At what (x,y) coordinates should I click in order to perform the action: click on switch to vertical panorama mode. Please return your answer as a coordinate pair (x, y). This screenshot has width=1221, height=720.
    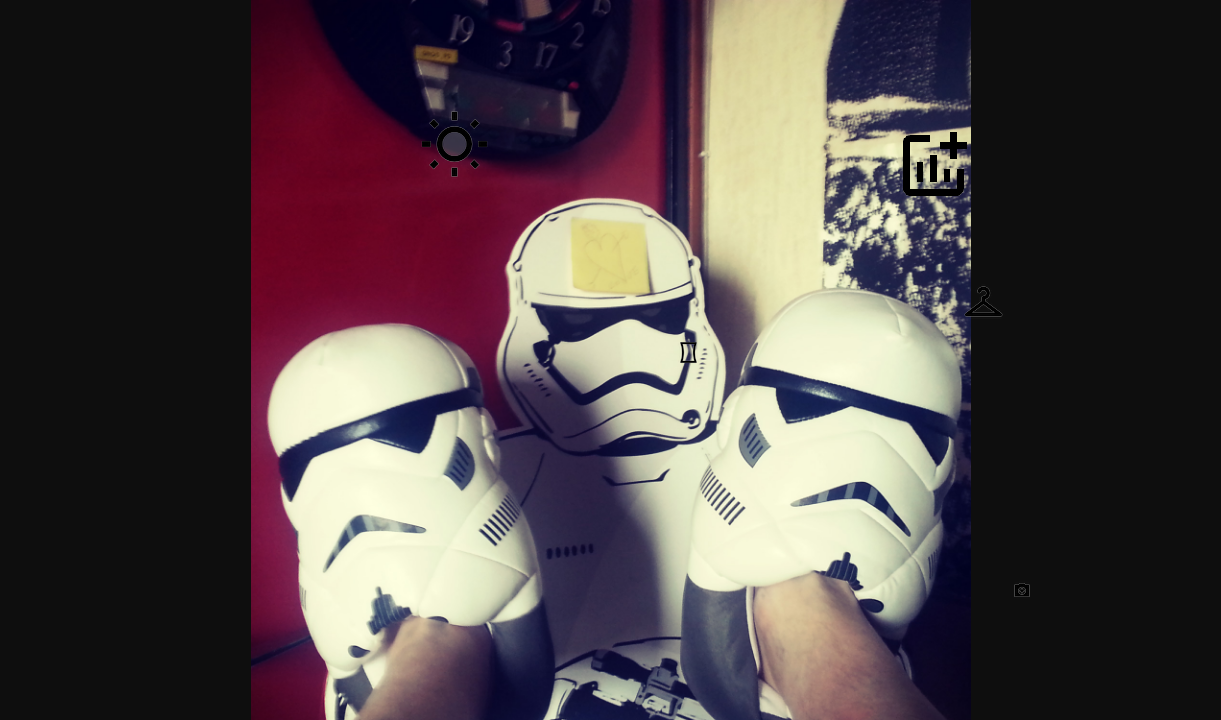
    Looking at the image, I should click on (688, 352).